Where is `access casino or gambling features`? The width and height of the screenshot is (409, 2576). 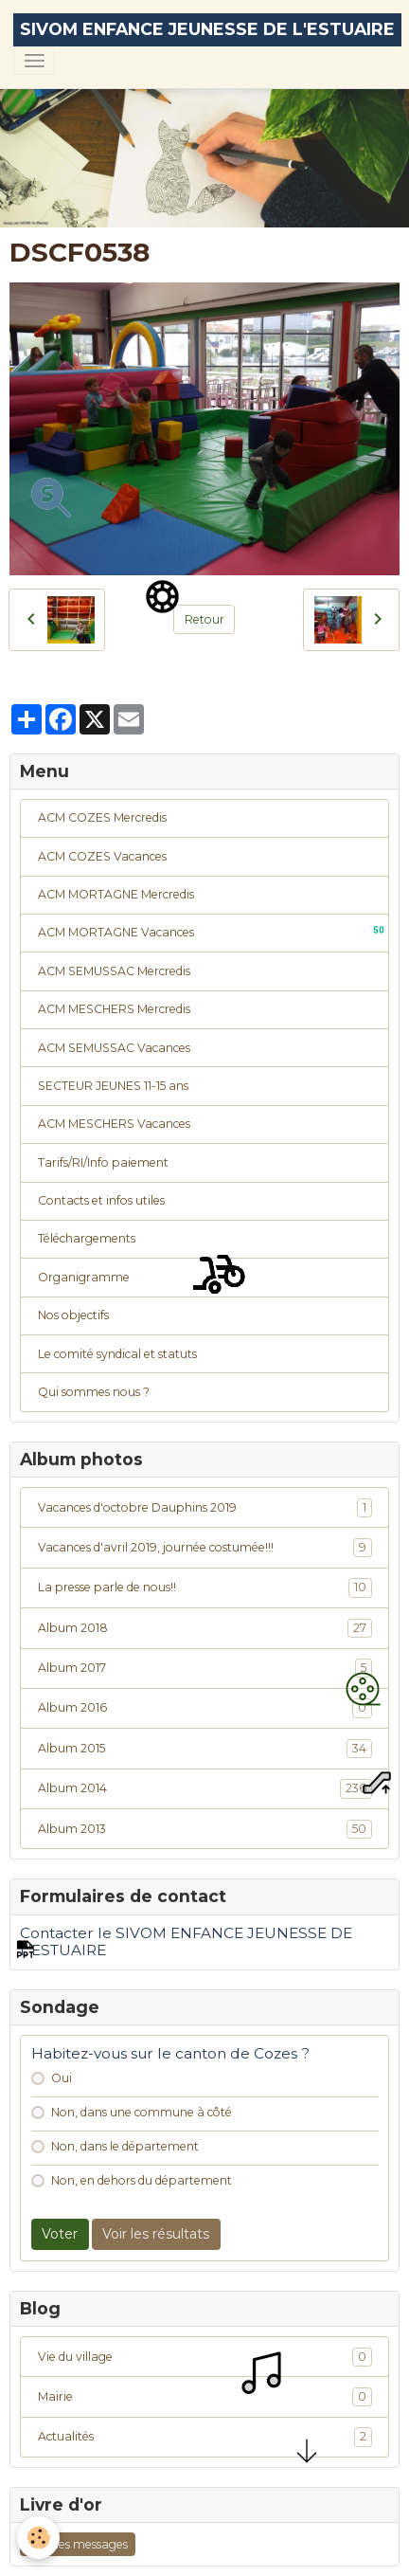
access casino or gambling features is located at coordinates (162, 596).